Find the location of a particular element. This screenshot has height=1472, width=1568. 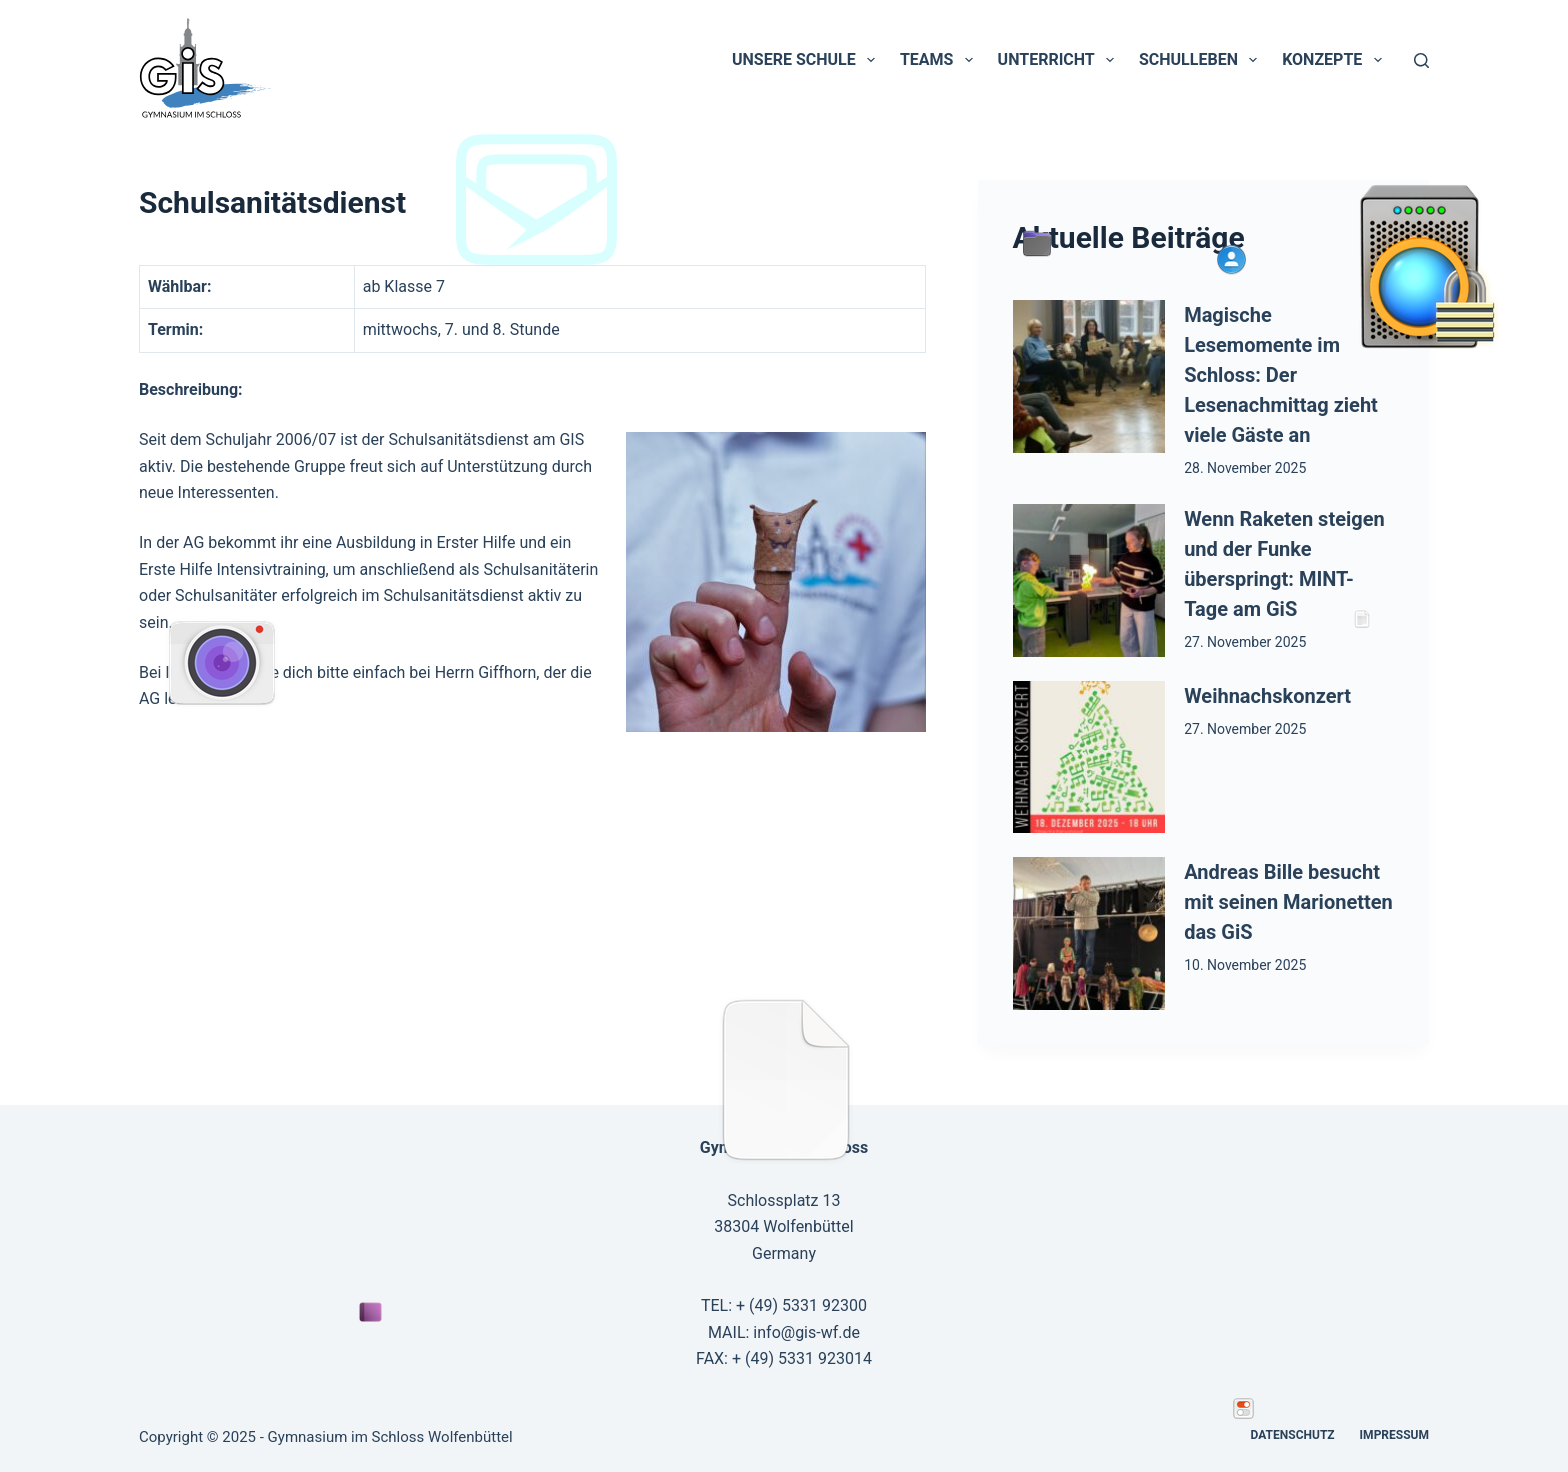

preview a text file before opening is located at coordinates (786, 1080).